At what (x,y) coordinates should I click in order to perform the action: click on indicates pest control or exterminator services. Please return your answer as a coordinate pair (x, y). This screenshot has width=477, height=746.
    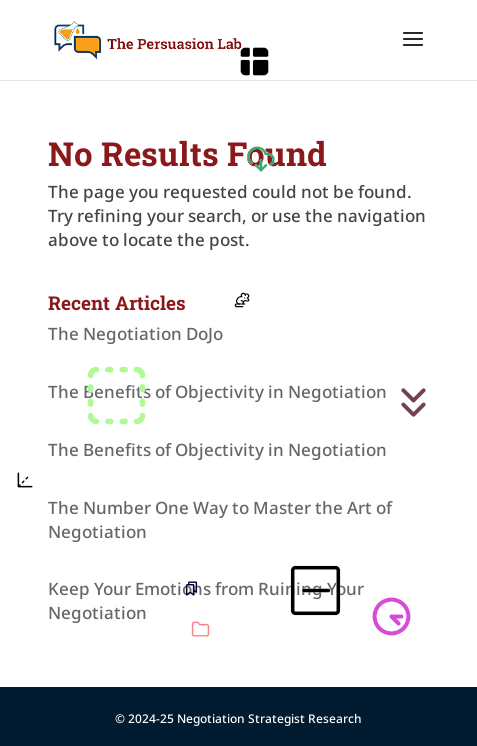
    Looking at the image, I should click on (242, 300).